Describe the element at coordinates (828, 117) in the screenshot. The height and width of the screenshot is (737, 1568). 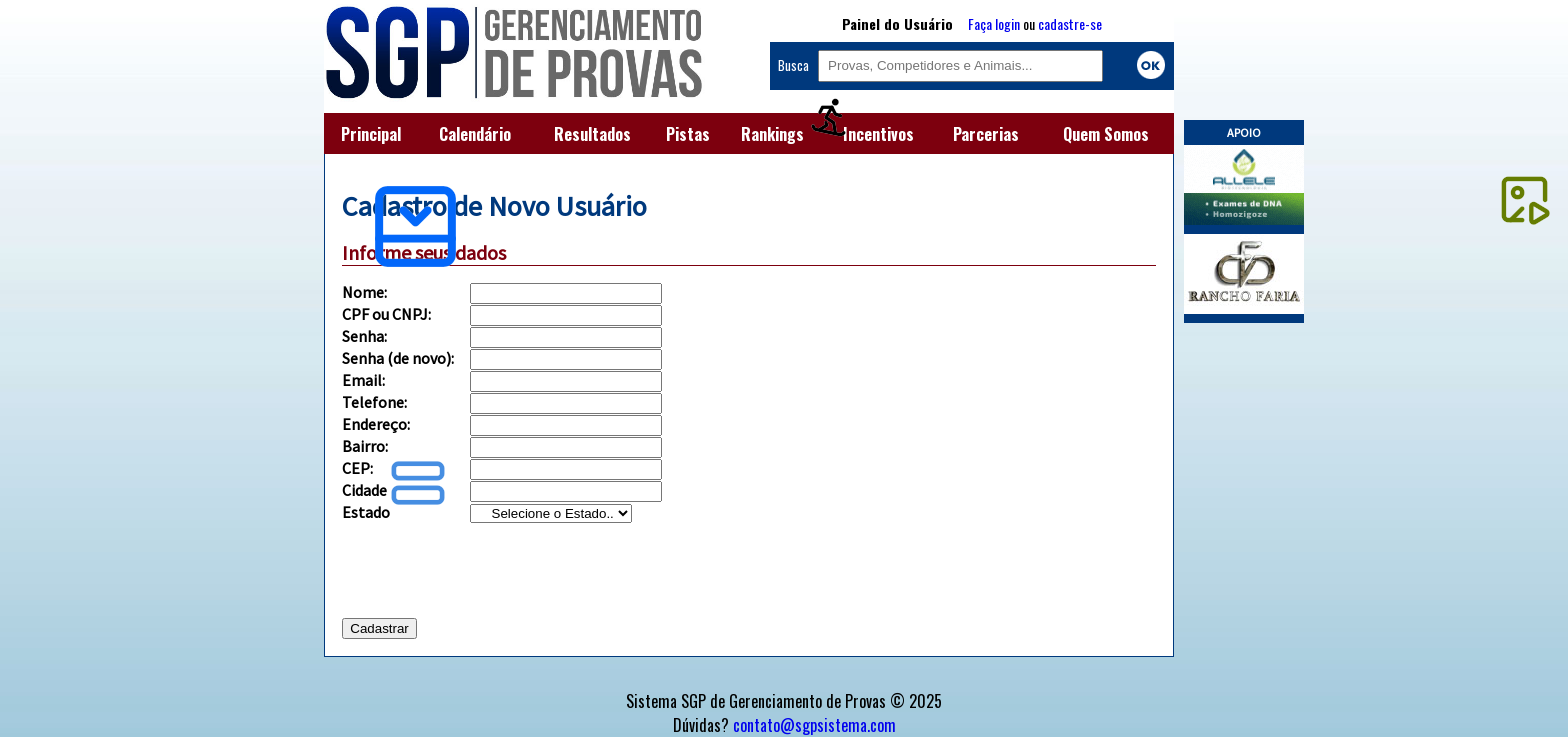
I see `access snowboarding or winter sports content` at that location.